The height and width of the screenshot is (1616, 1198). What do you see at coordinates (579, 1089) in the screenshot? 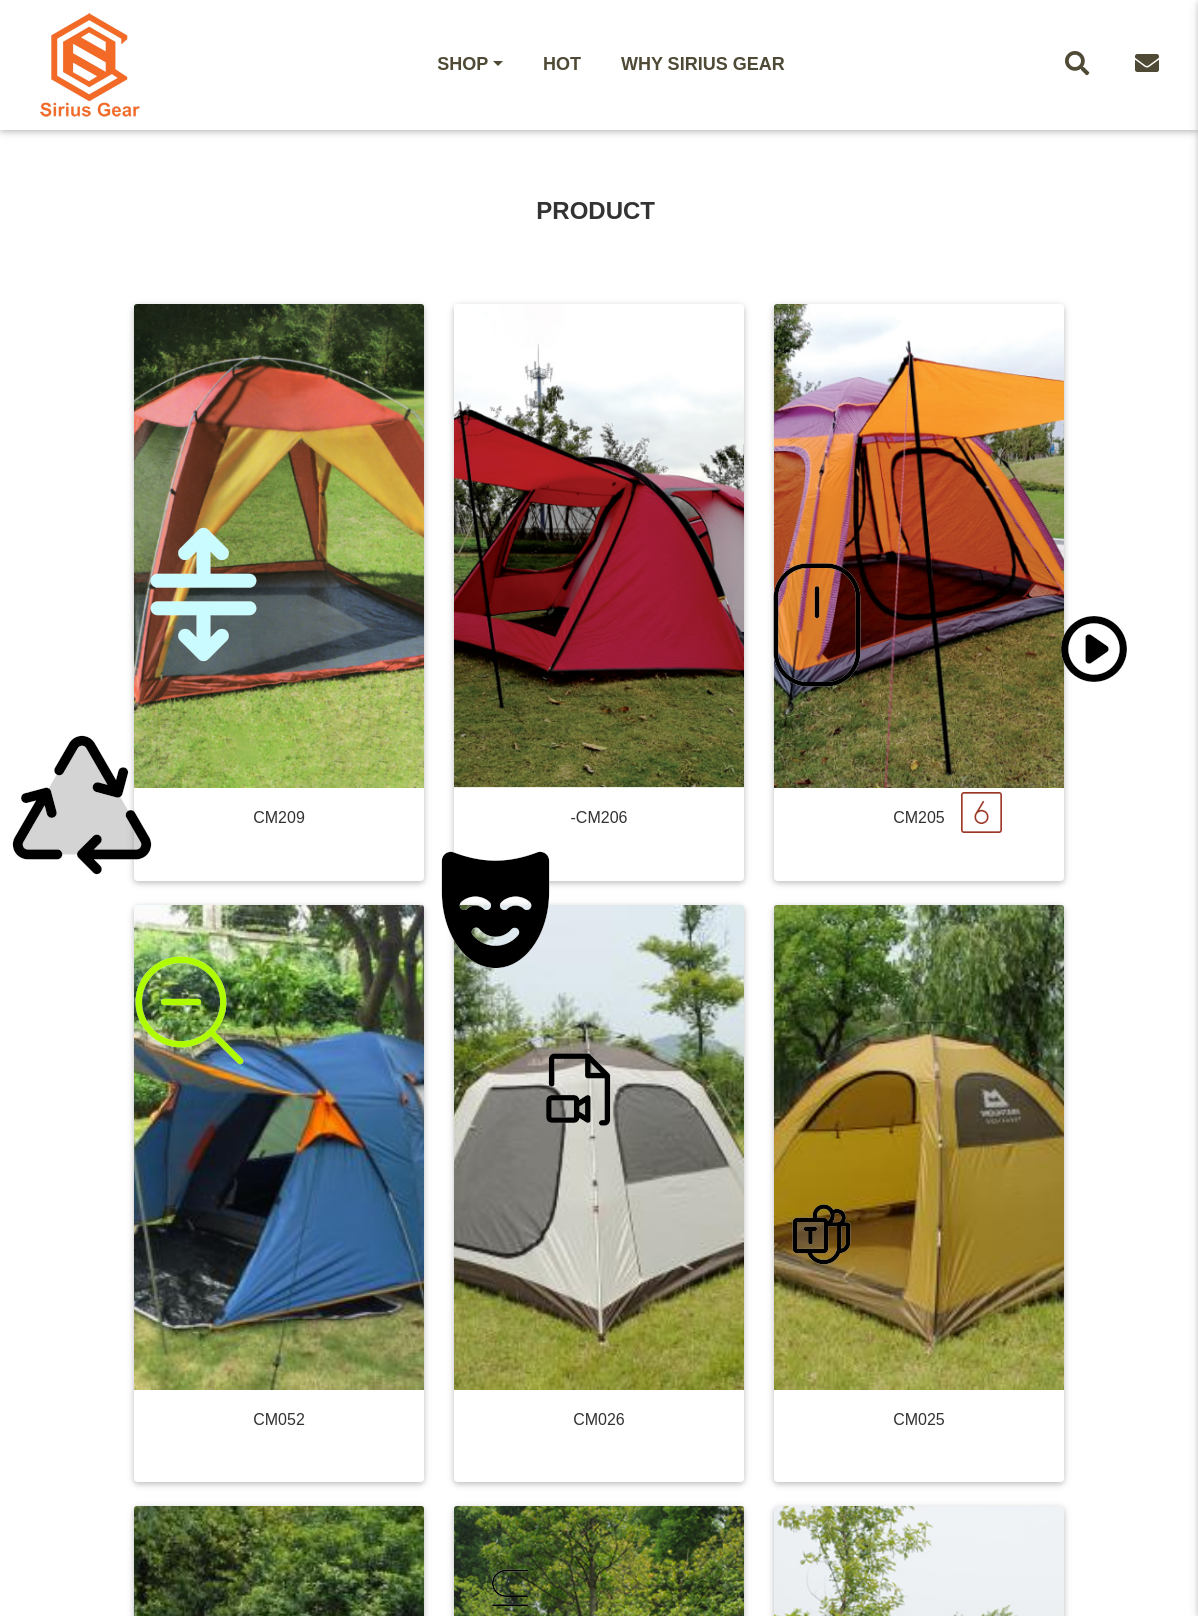
I see `video file attachment` at bounding box center [579, 1089].